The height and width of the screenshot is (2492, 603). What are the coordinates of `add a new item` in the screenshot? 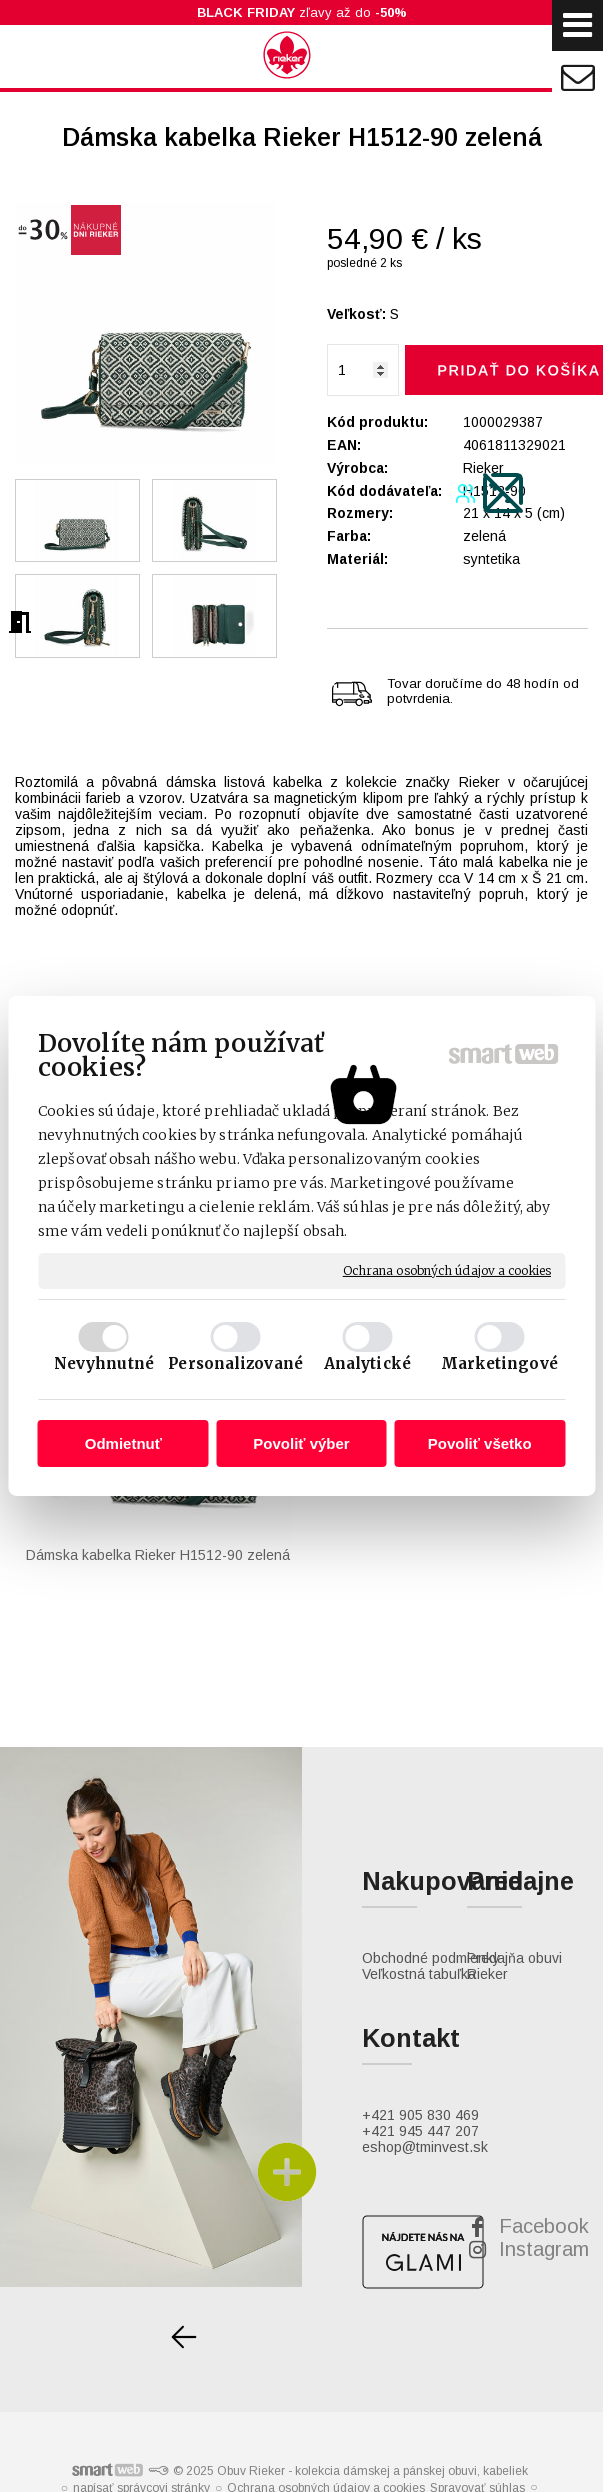 It's located at (287, 2172).